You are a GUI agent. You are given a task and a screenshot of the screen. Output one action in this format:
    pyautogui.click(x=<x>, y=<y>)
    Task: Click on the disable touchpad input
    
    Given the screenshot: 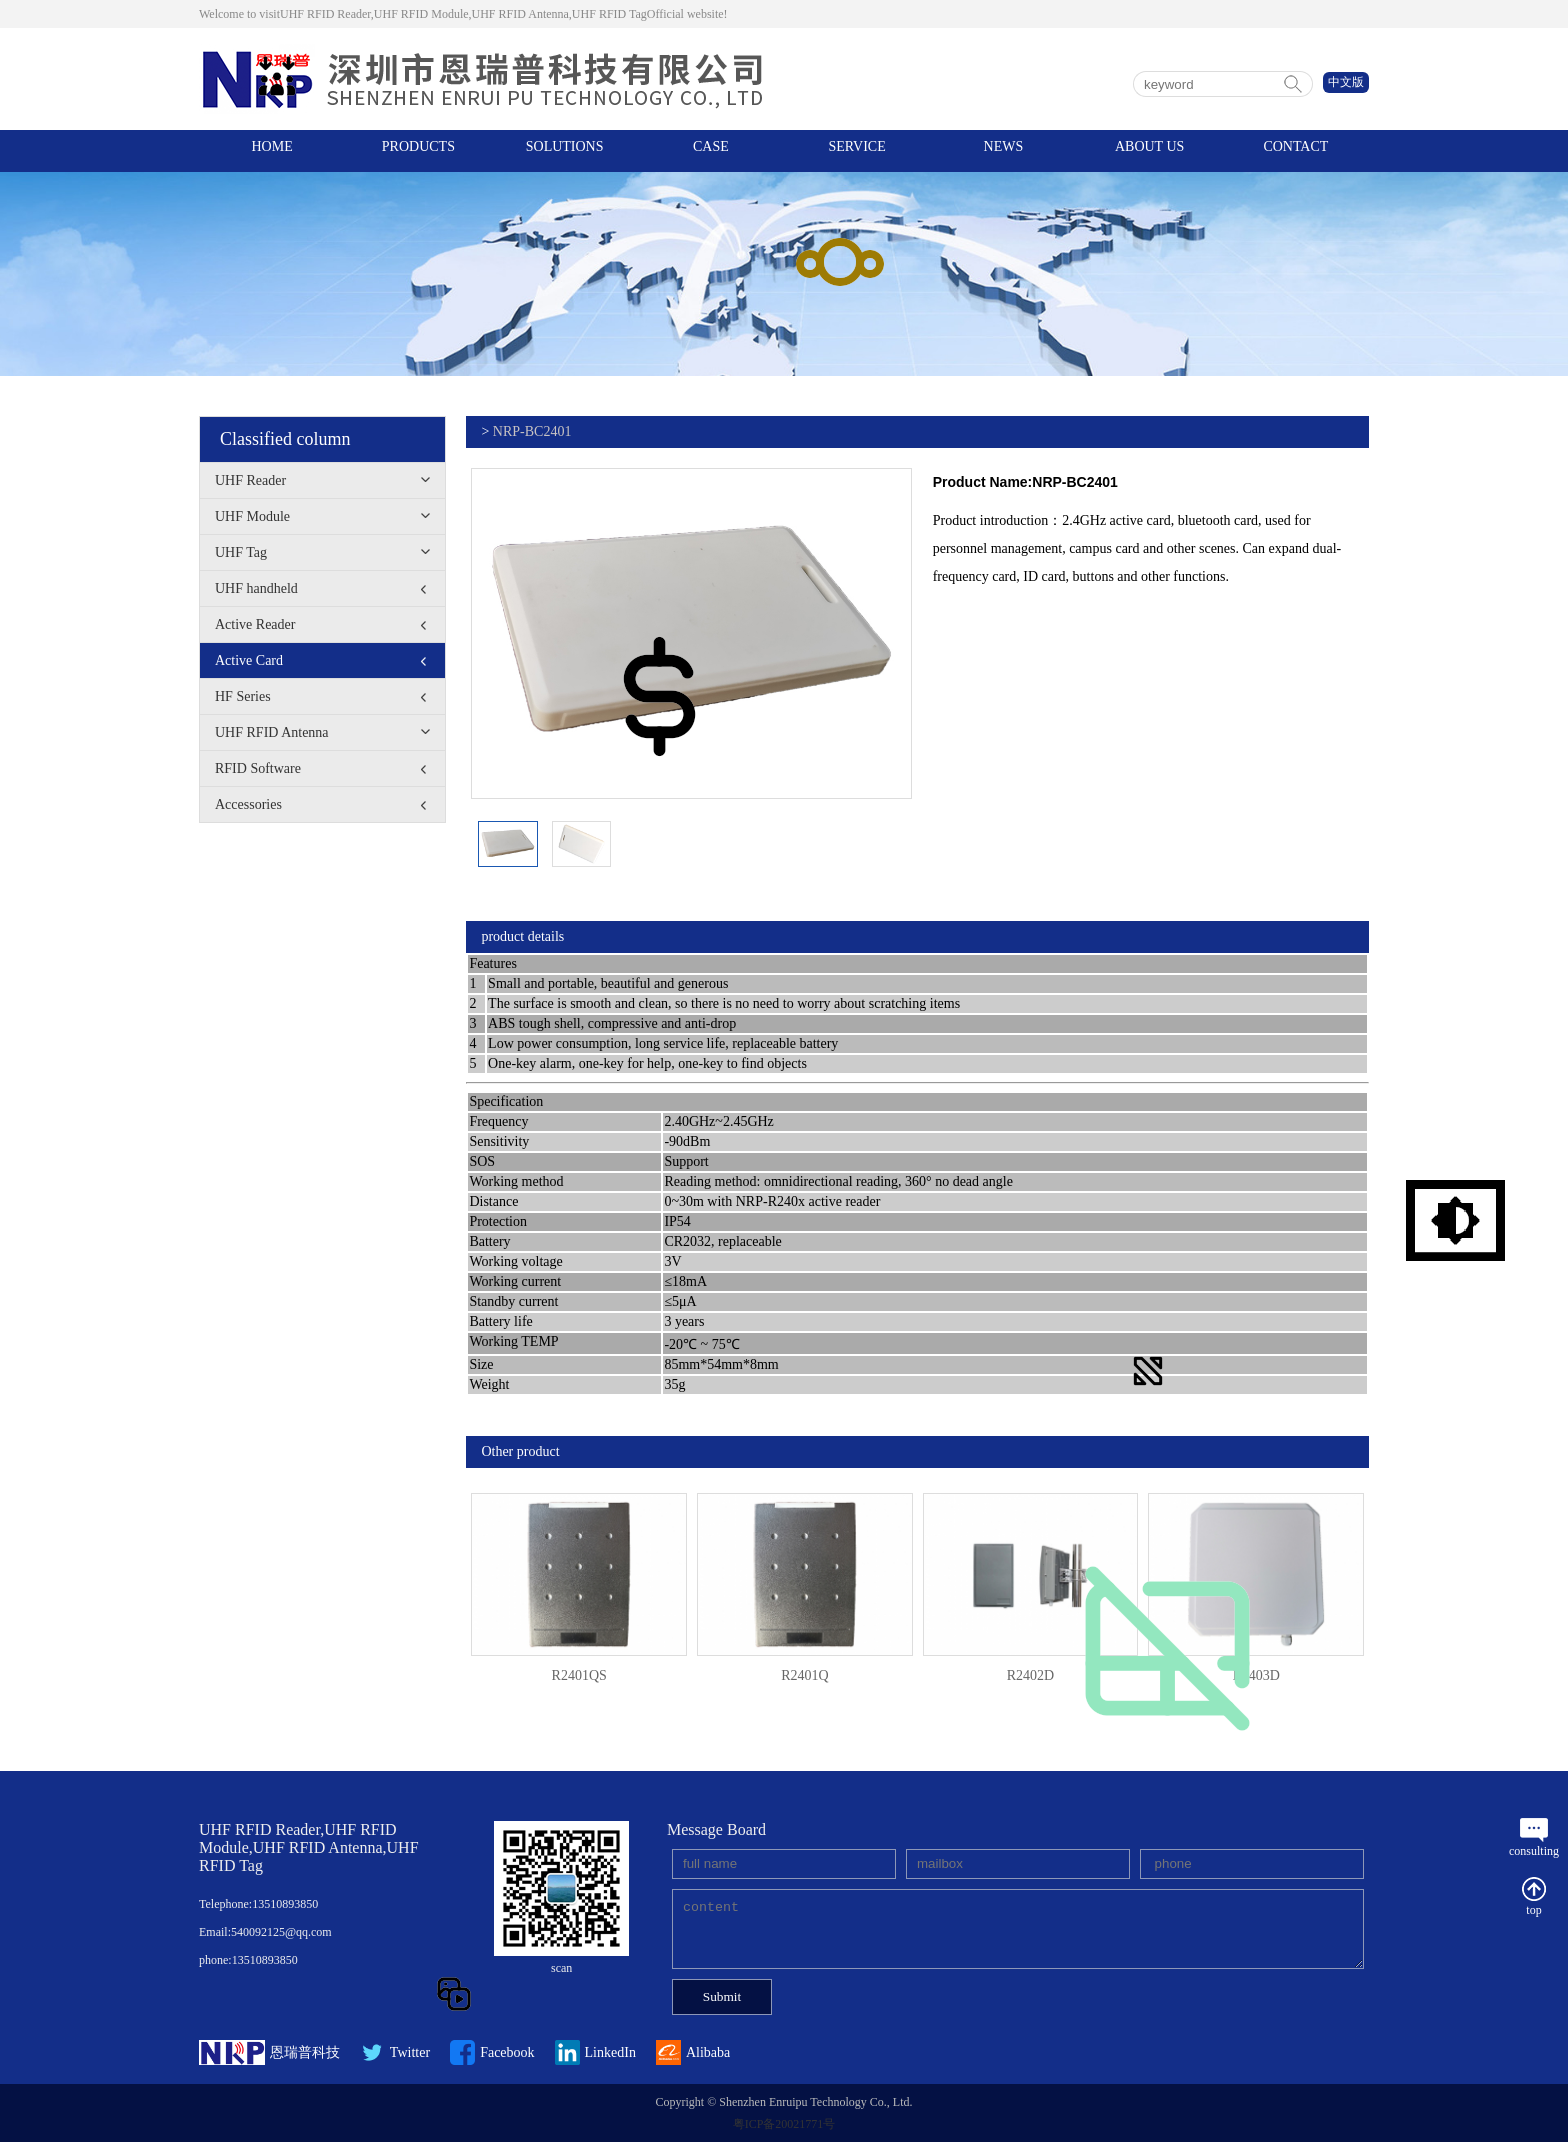 What is the action you would take?
    pyautogui.click(x=1167, y=1648)
    